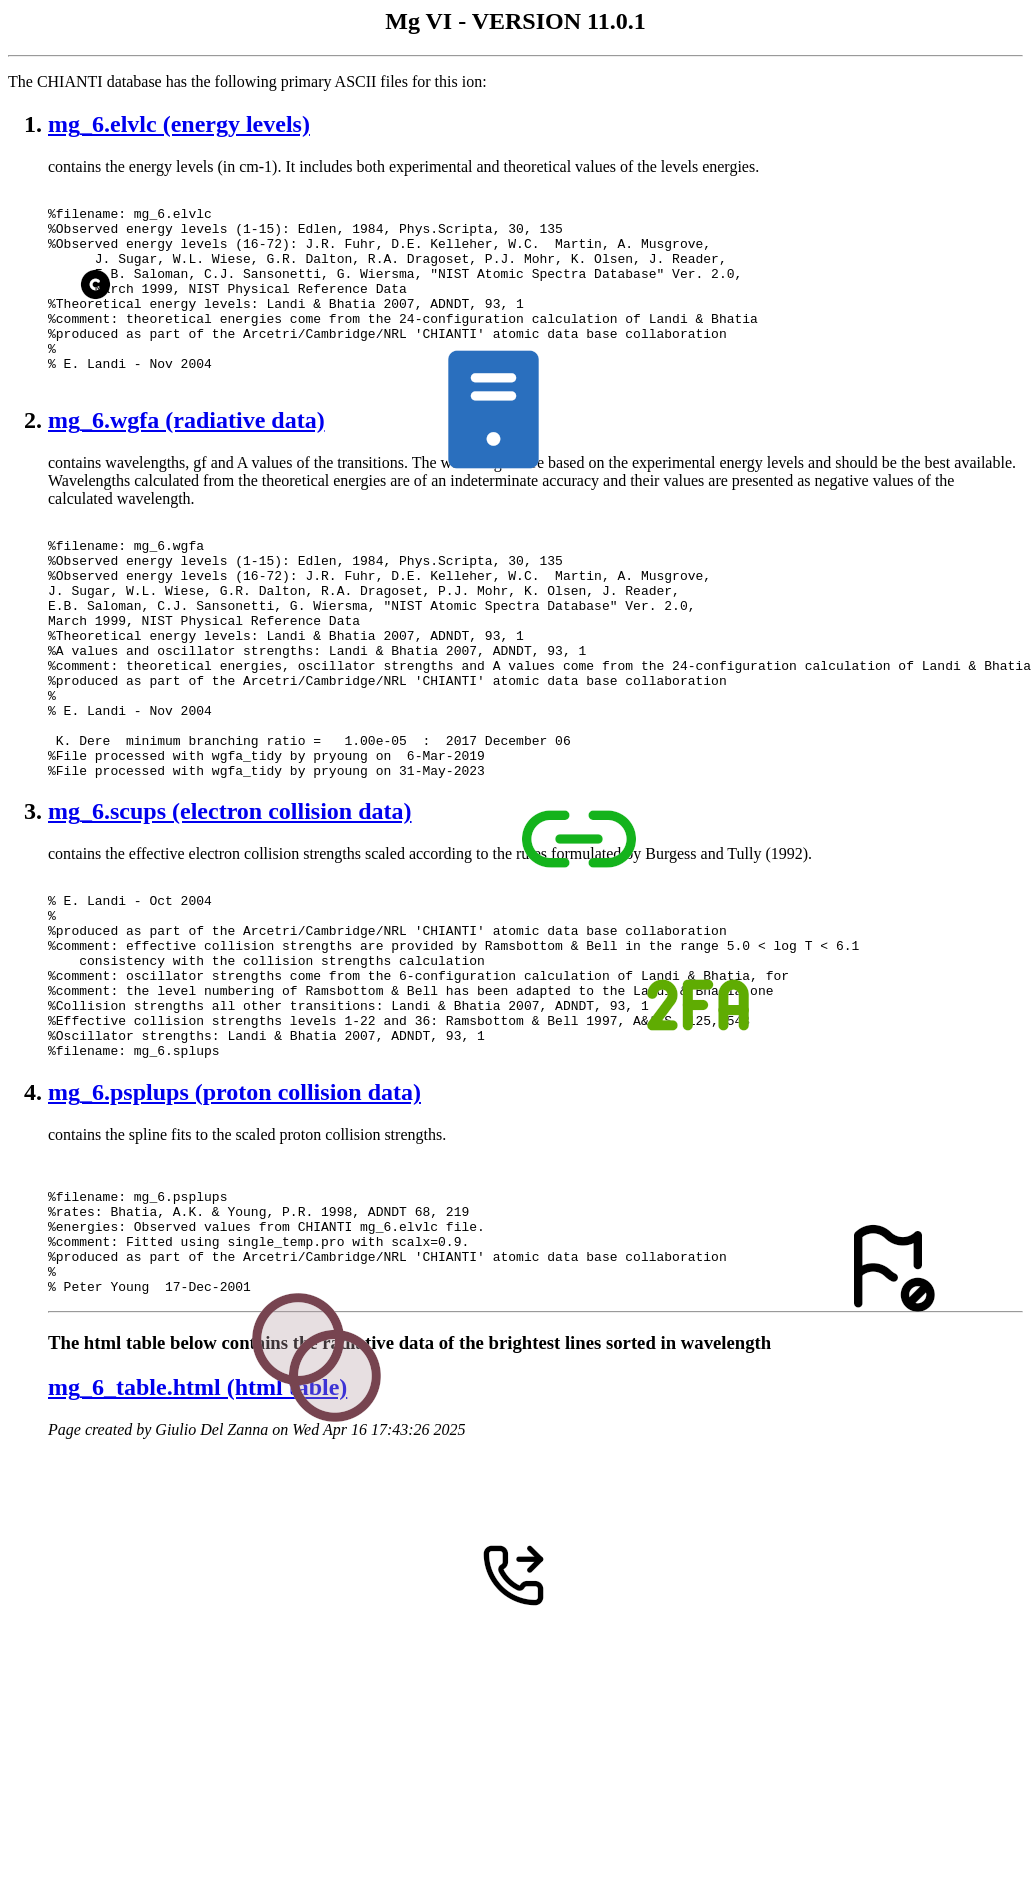 Image resolution: width=1031 pixels, height=1904 pixels. Describe the element at coordinates (698, 1005) in the screenshot. I see `enable two-factor authentication` at that location.